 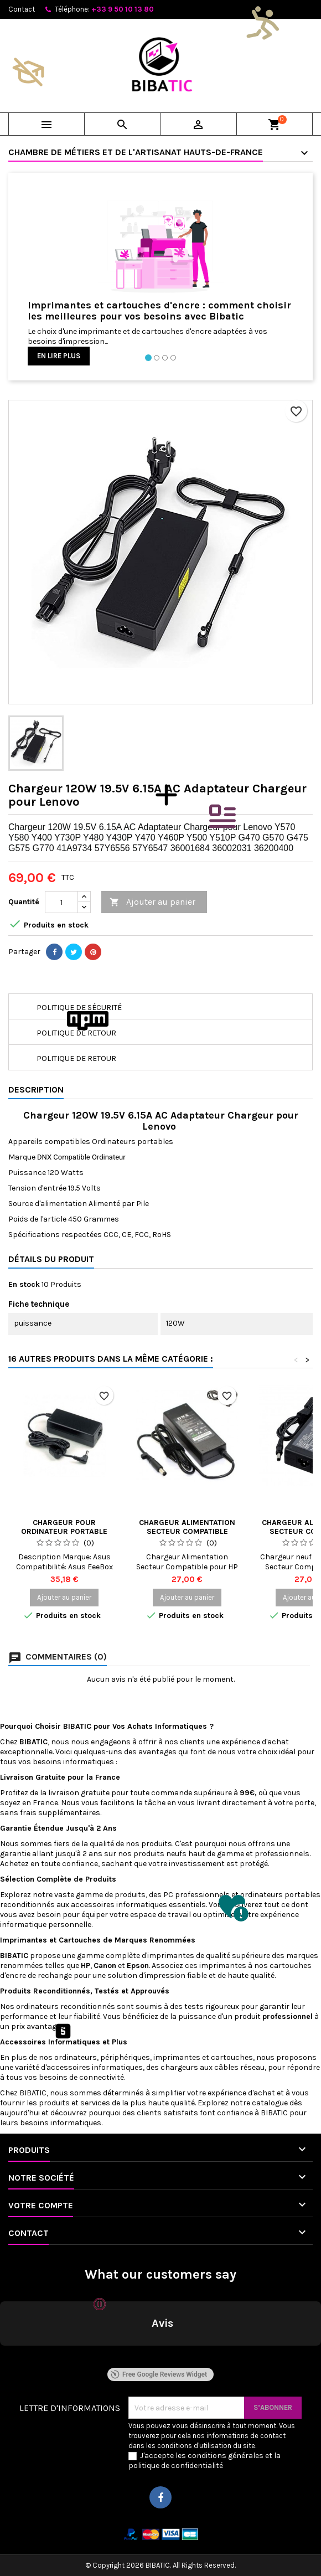 I want to click on align content to the left with text wrapping, so click(x=222, y=816).